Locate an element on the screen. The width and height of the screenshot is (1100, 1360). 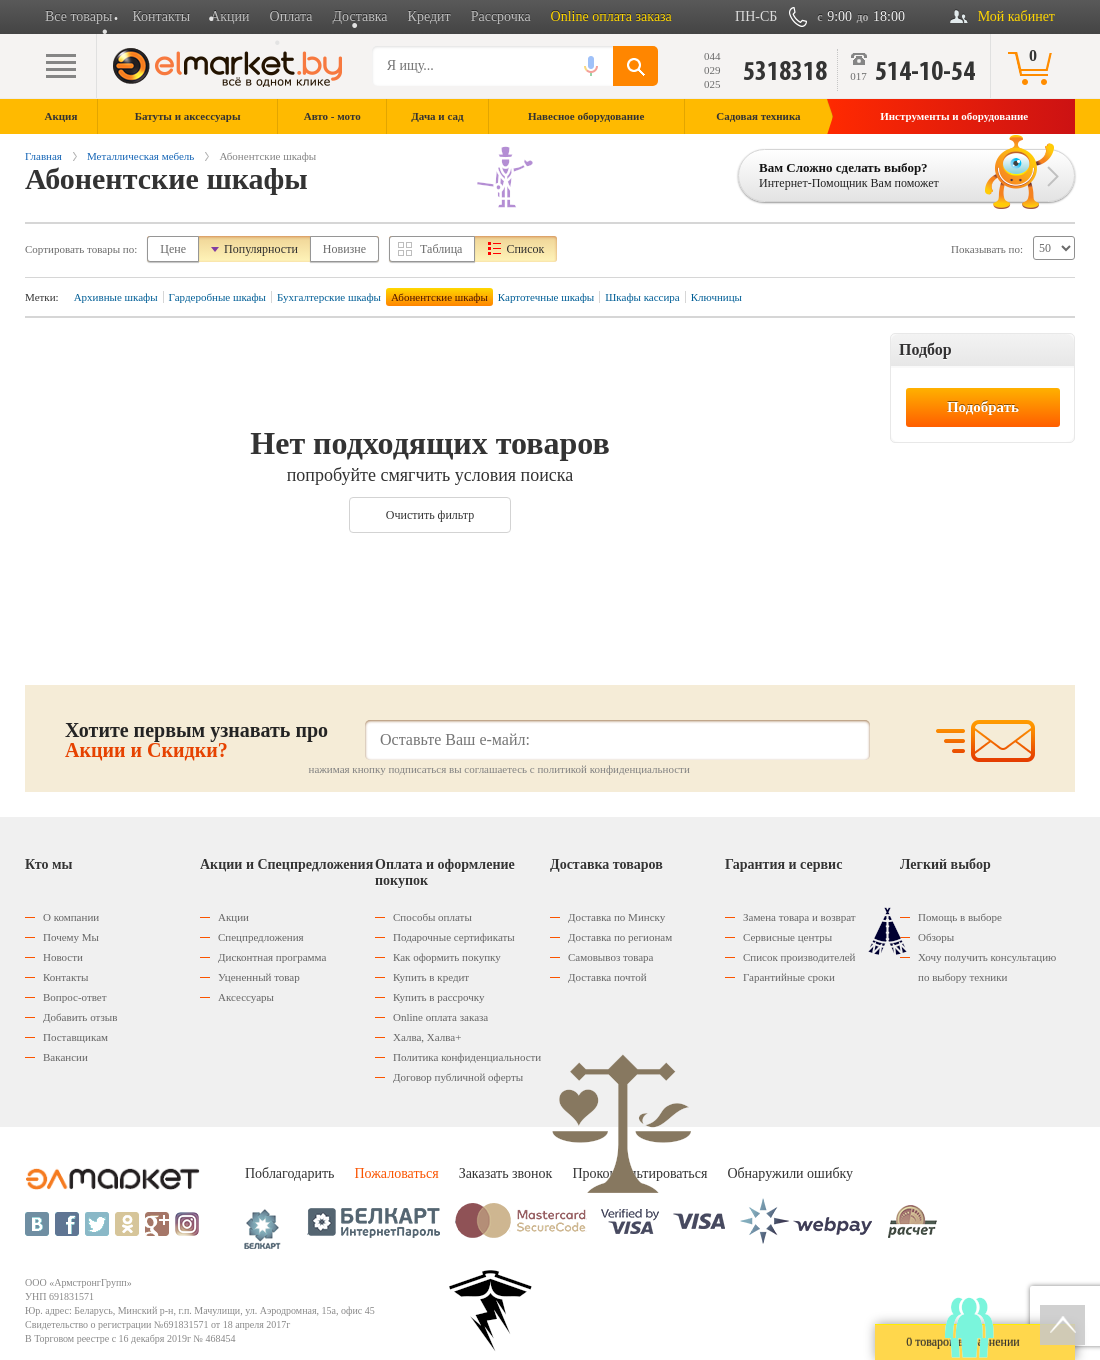
access spell book or magic abilities is located at coordinates (490, 1309).